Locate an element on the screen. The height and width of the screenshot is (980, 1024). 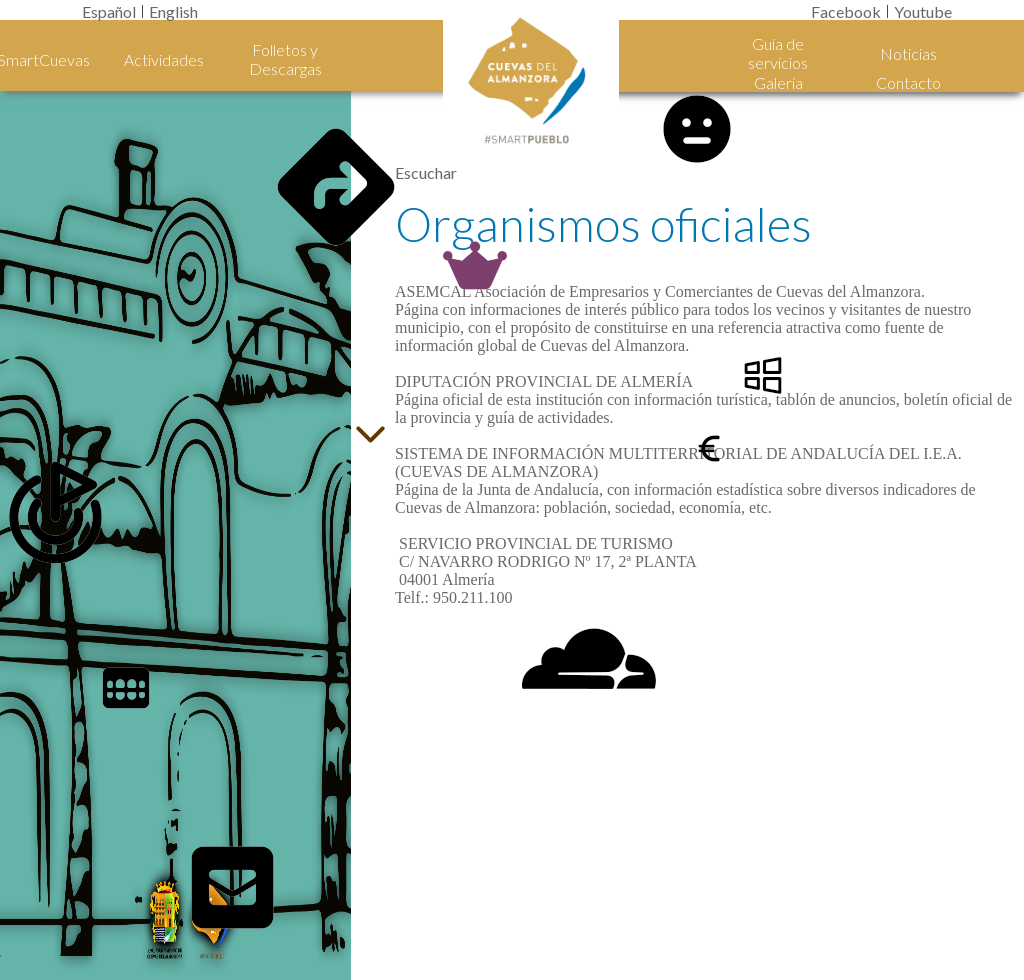
open your email inbox is located at coordinates (232, 887).